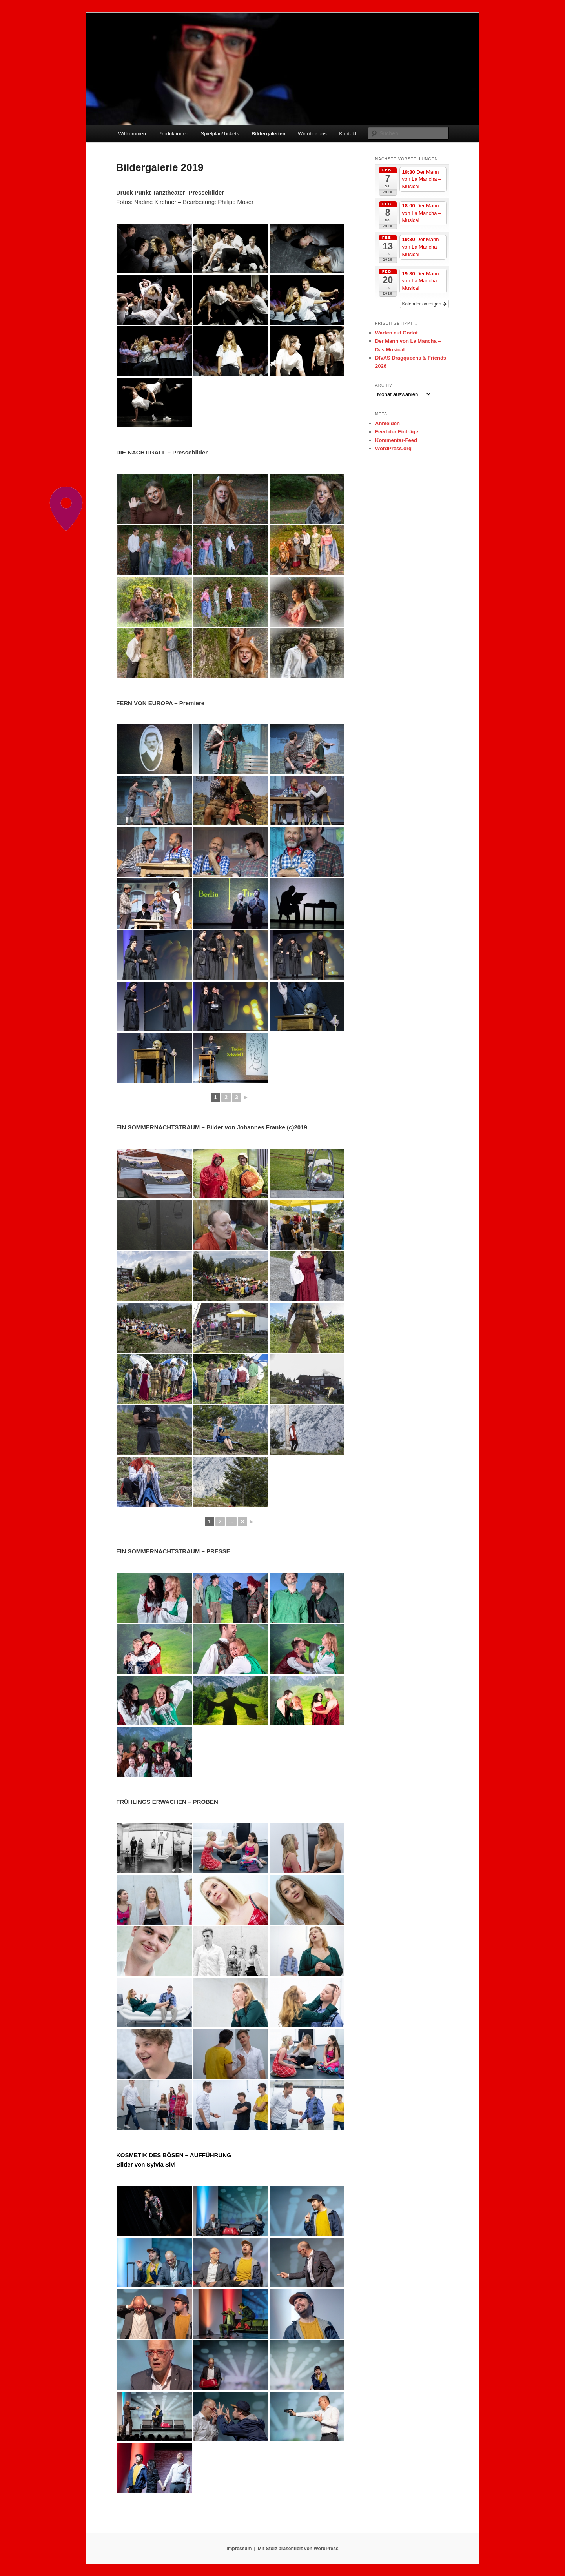  I want to click on disable group or team features, so click(322, 2269).